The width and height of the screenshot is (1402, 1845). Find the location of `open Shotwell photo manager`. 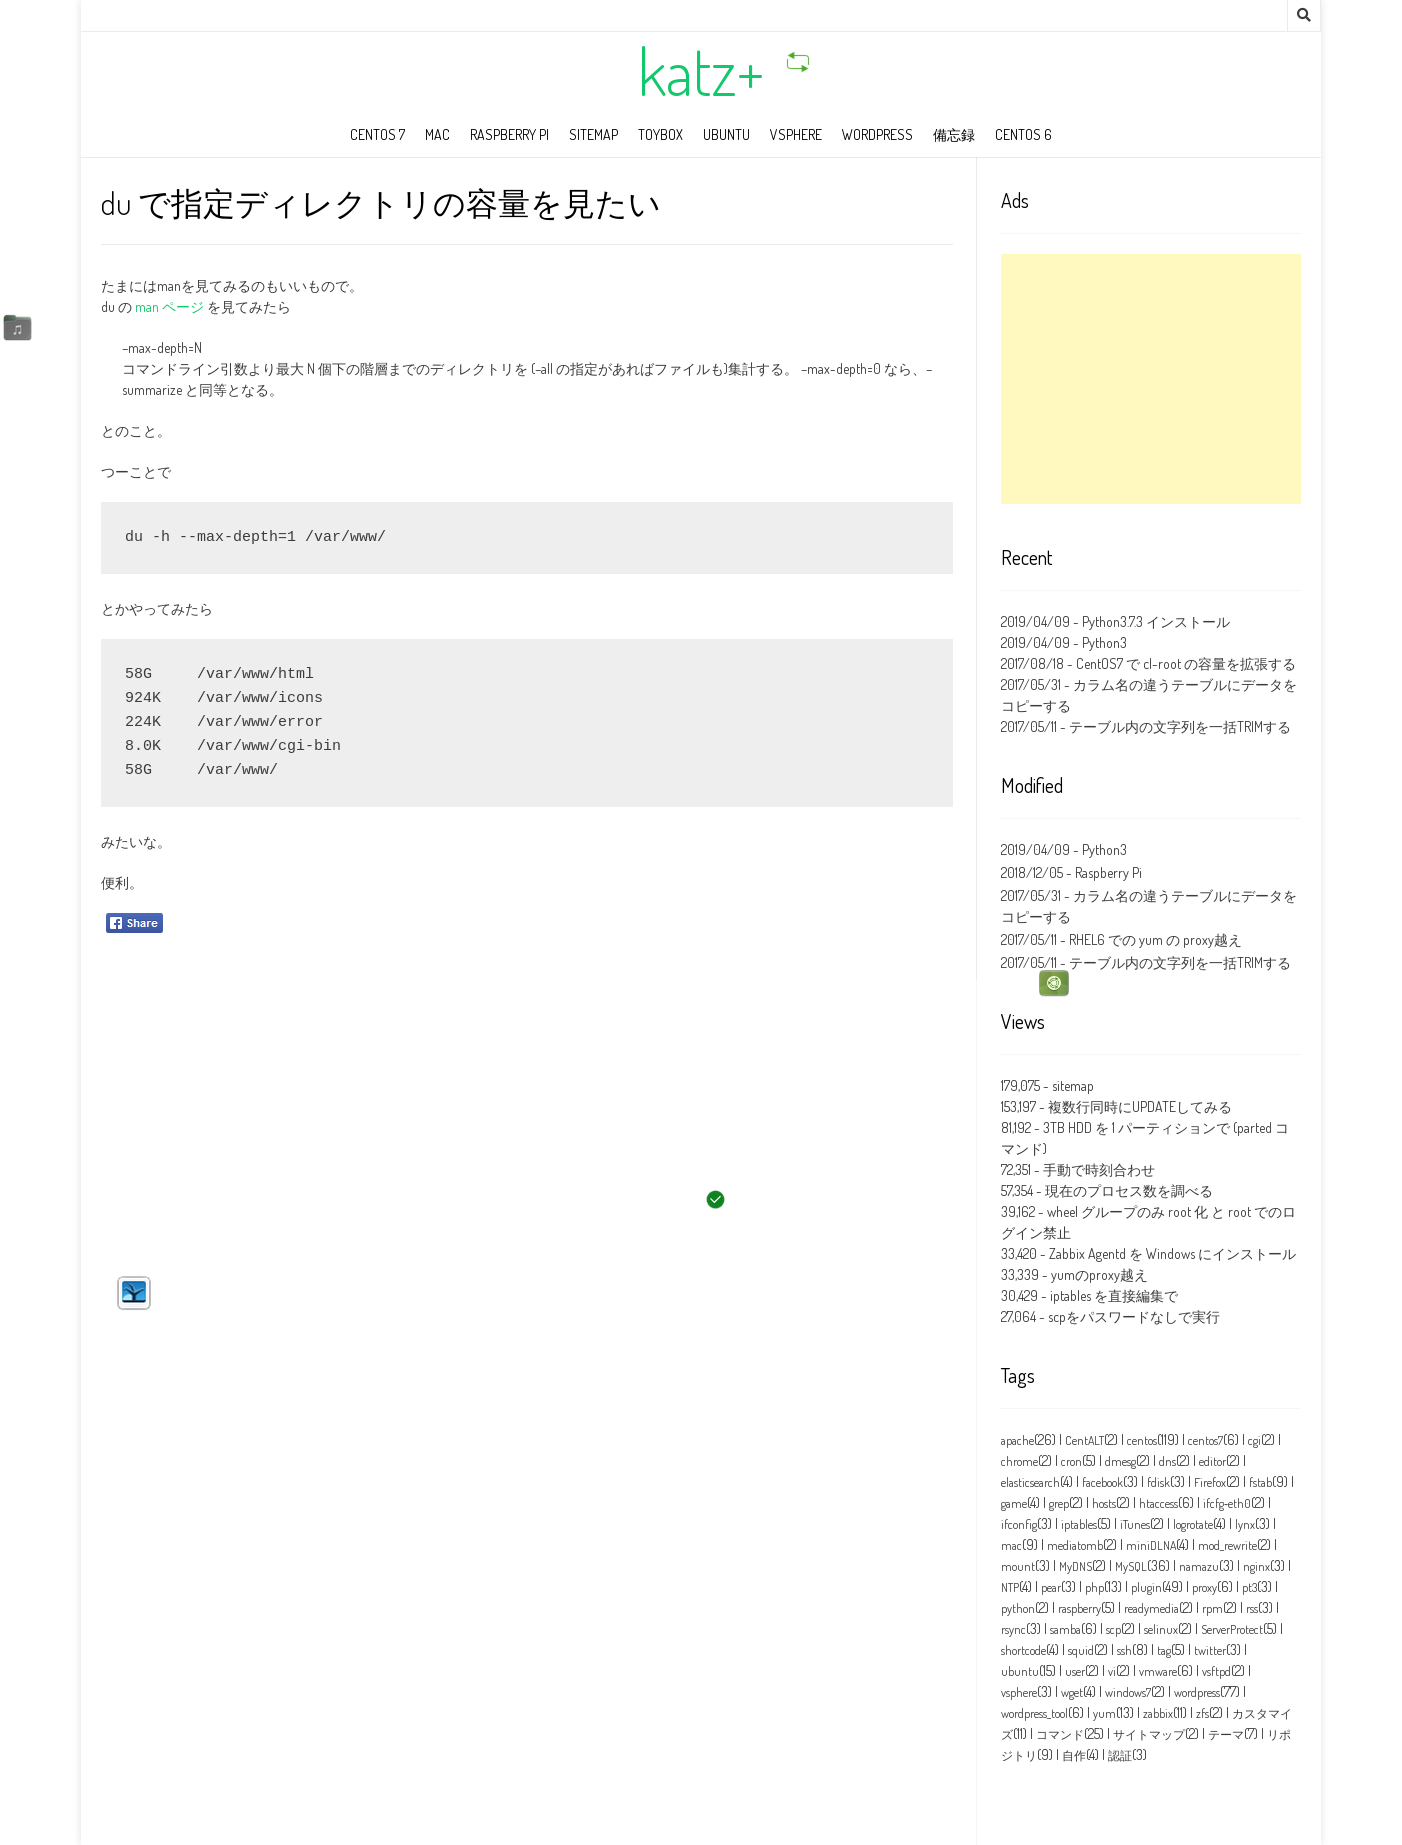

open Shotwell photo manager is located at coordinates (134, 1293).